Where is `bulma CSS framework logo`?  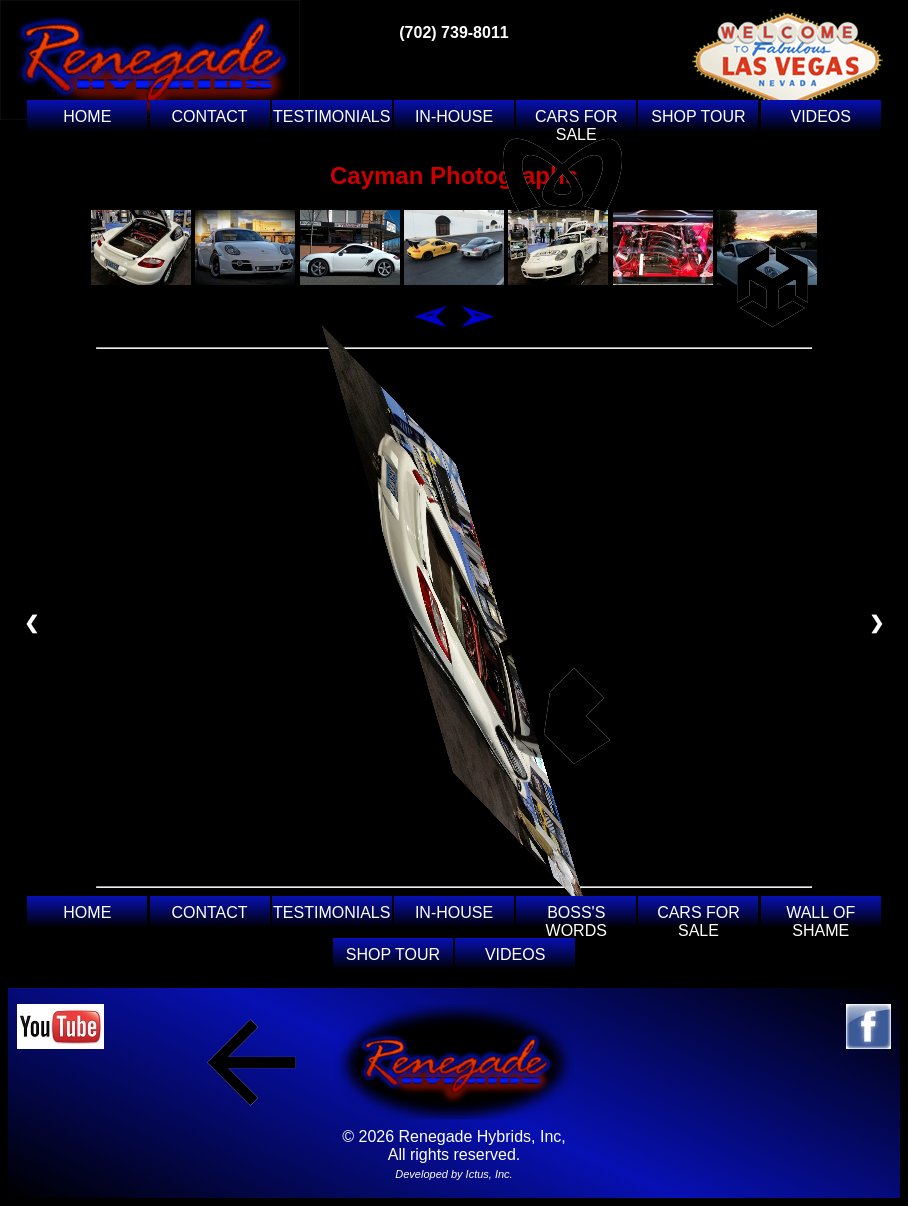 bulma CSS framework logo is located at coordinates (577, 716).